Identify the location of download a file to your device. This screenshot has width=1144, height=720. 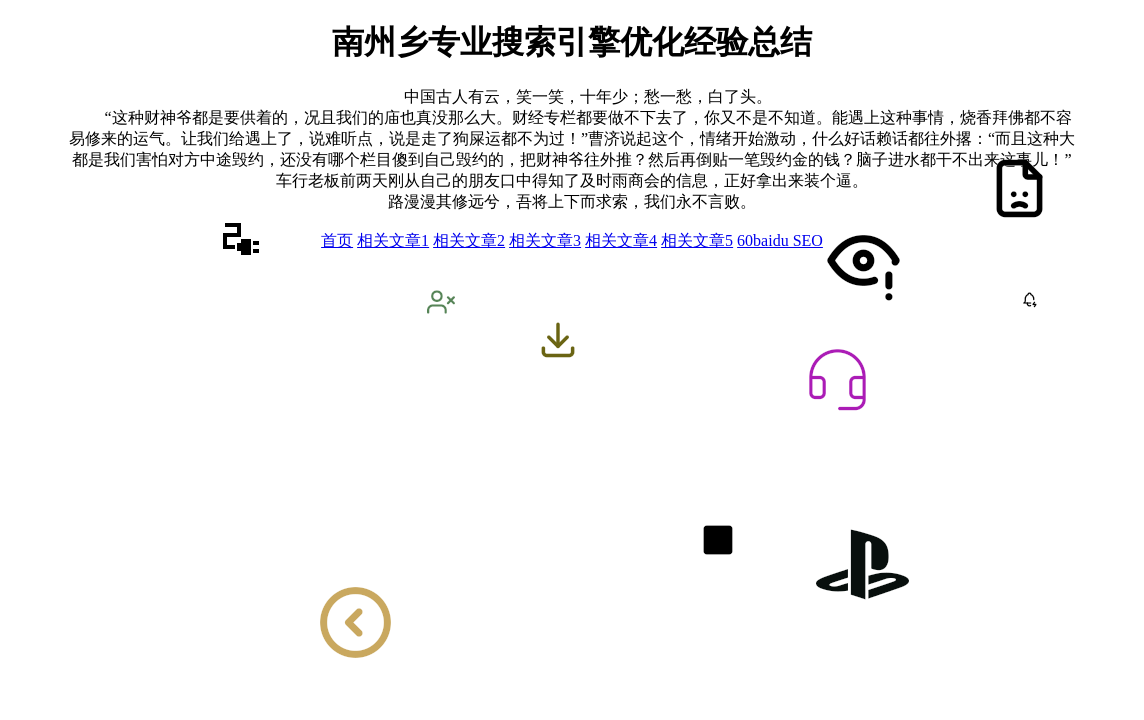
(558, 339).